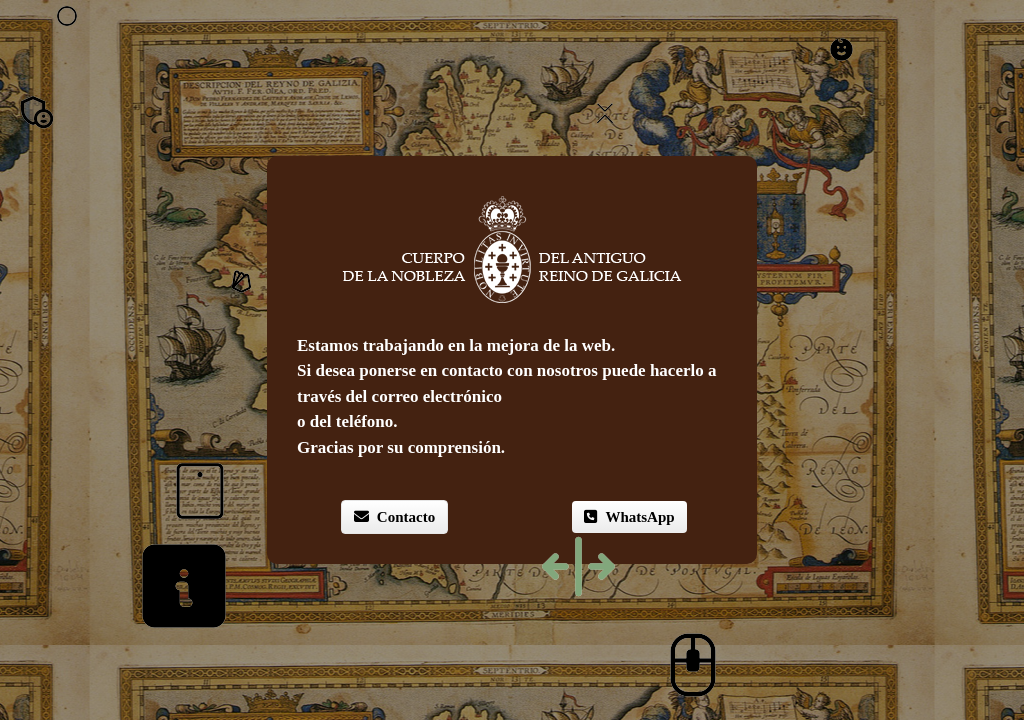  I want to click on indicates an unselected or empty state, so click(67, 16).